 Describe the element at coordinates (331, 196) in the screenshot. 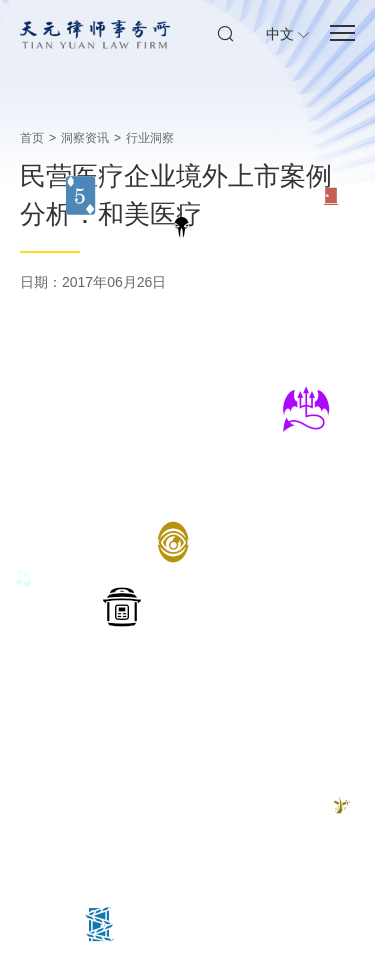

I see `exit the current screen or application` at that location.